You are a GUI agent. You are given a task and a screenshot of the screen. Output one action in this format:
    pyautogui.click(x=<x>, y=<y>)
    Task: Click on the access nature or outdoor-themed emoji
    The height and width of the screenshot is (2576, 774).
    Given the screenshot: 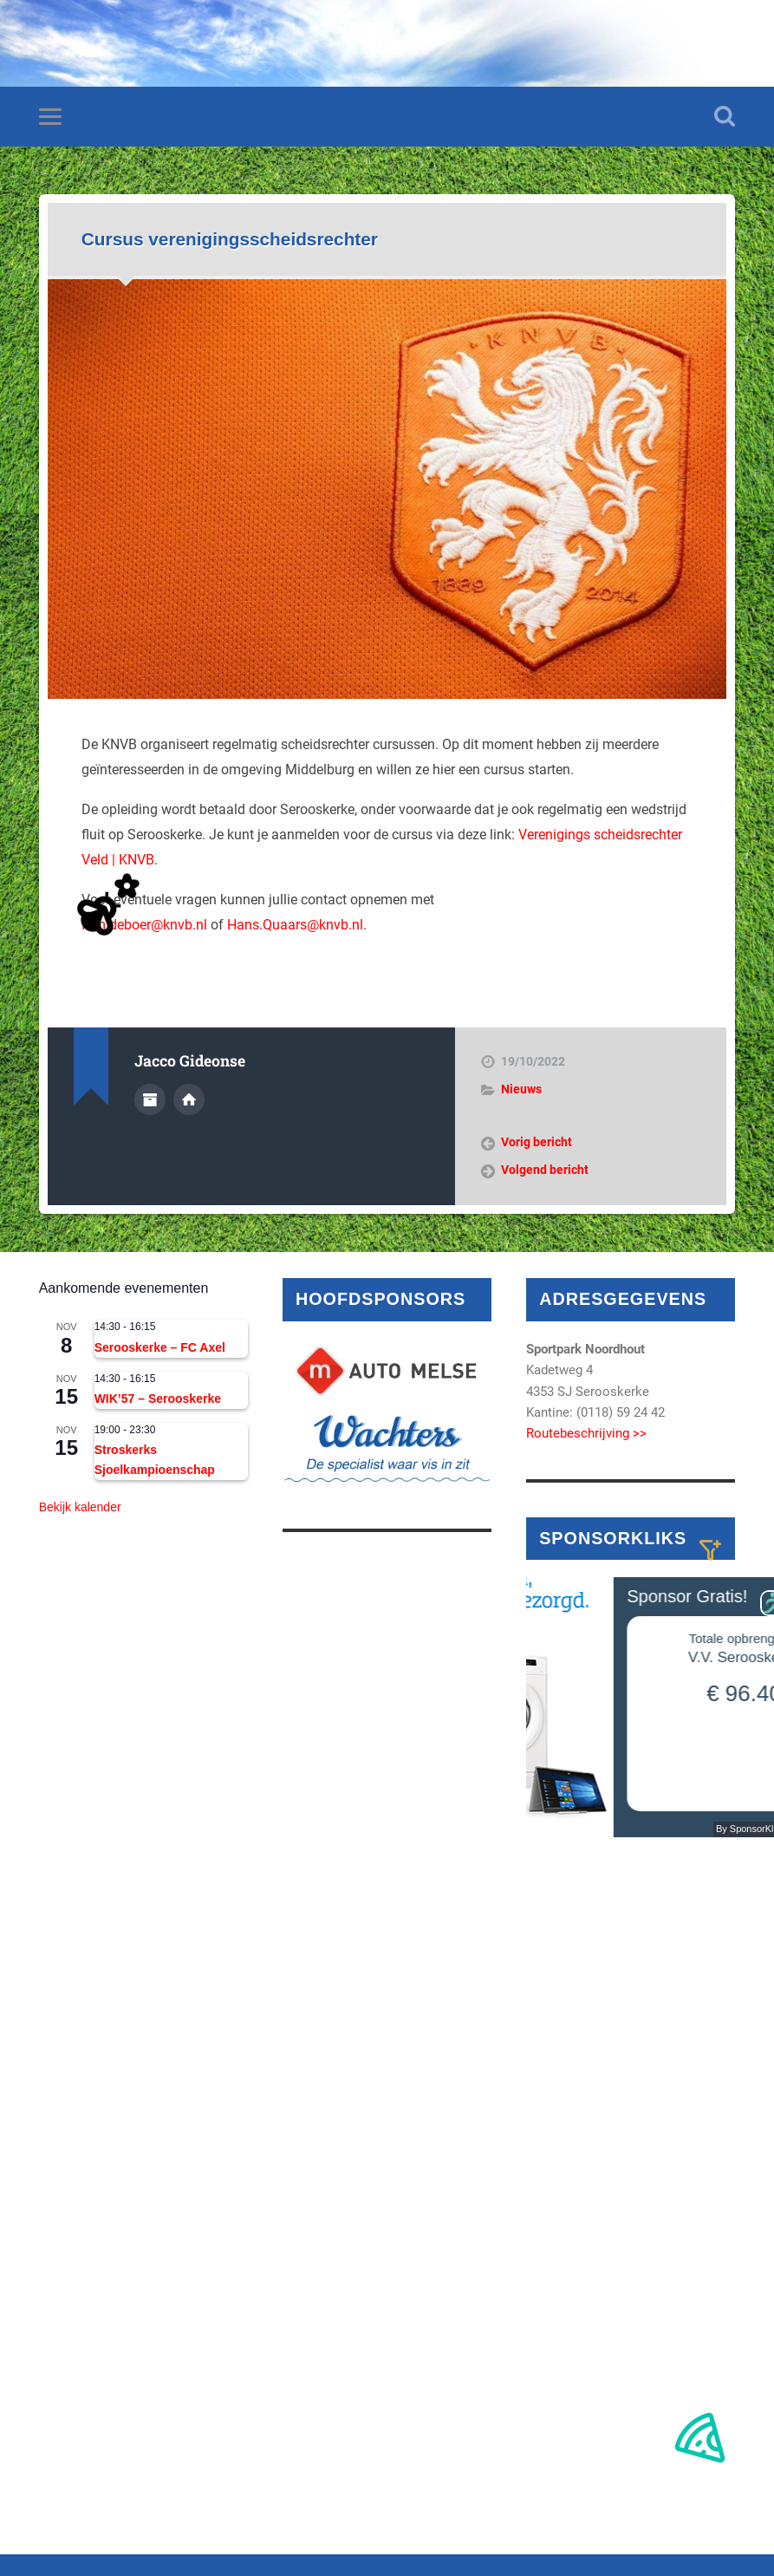 What is the action you would take?
    pyautogui.click(x=108, y=904)
    